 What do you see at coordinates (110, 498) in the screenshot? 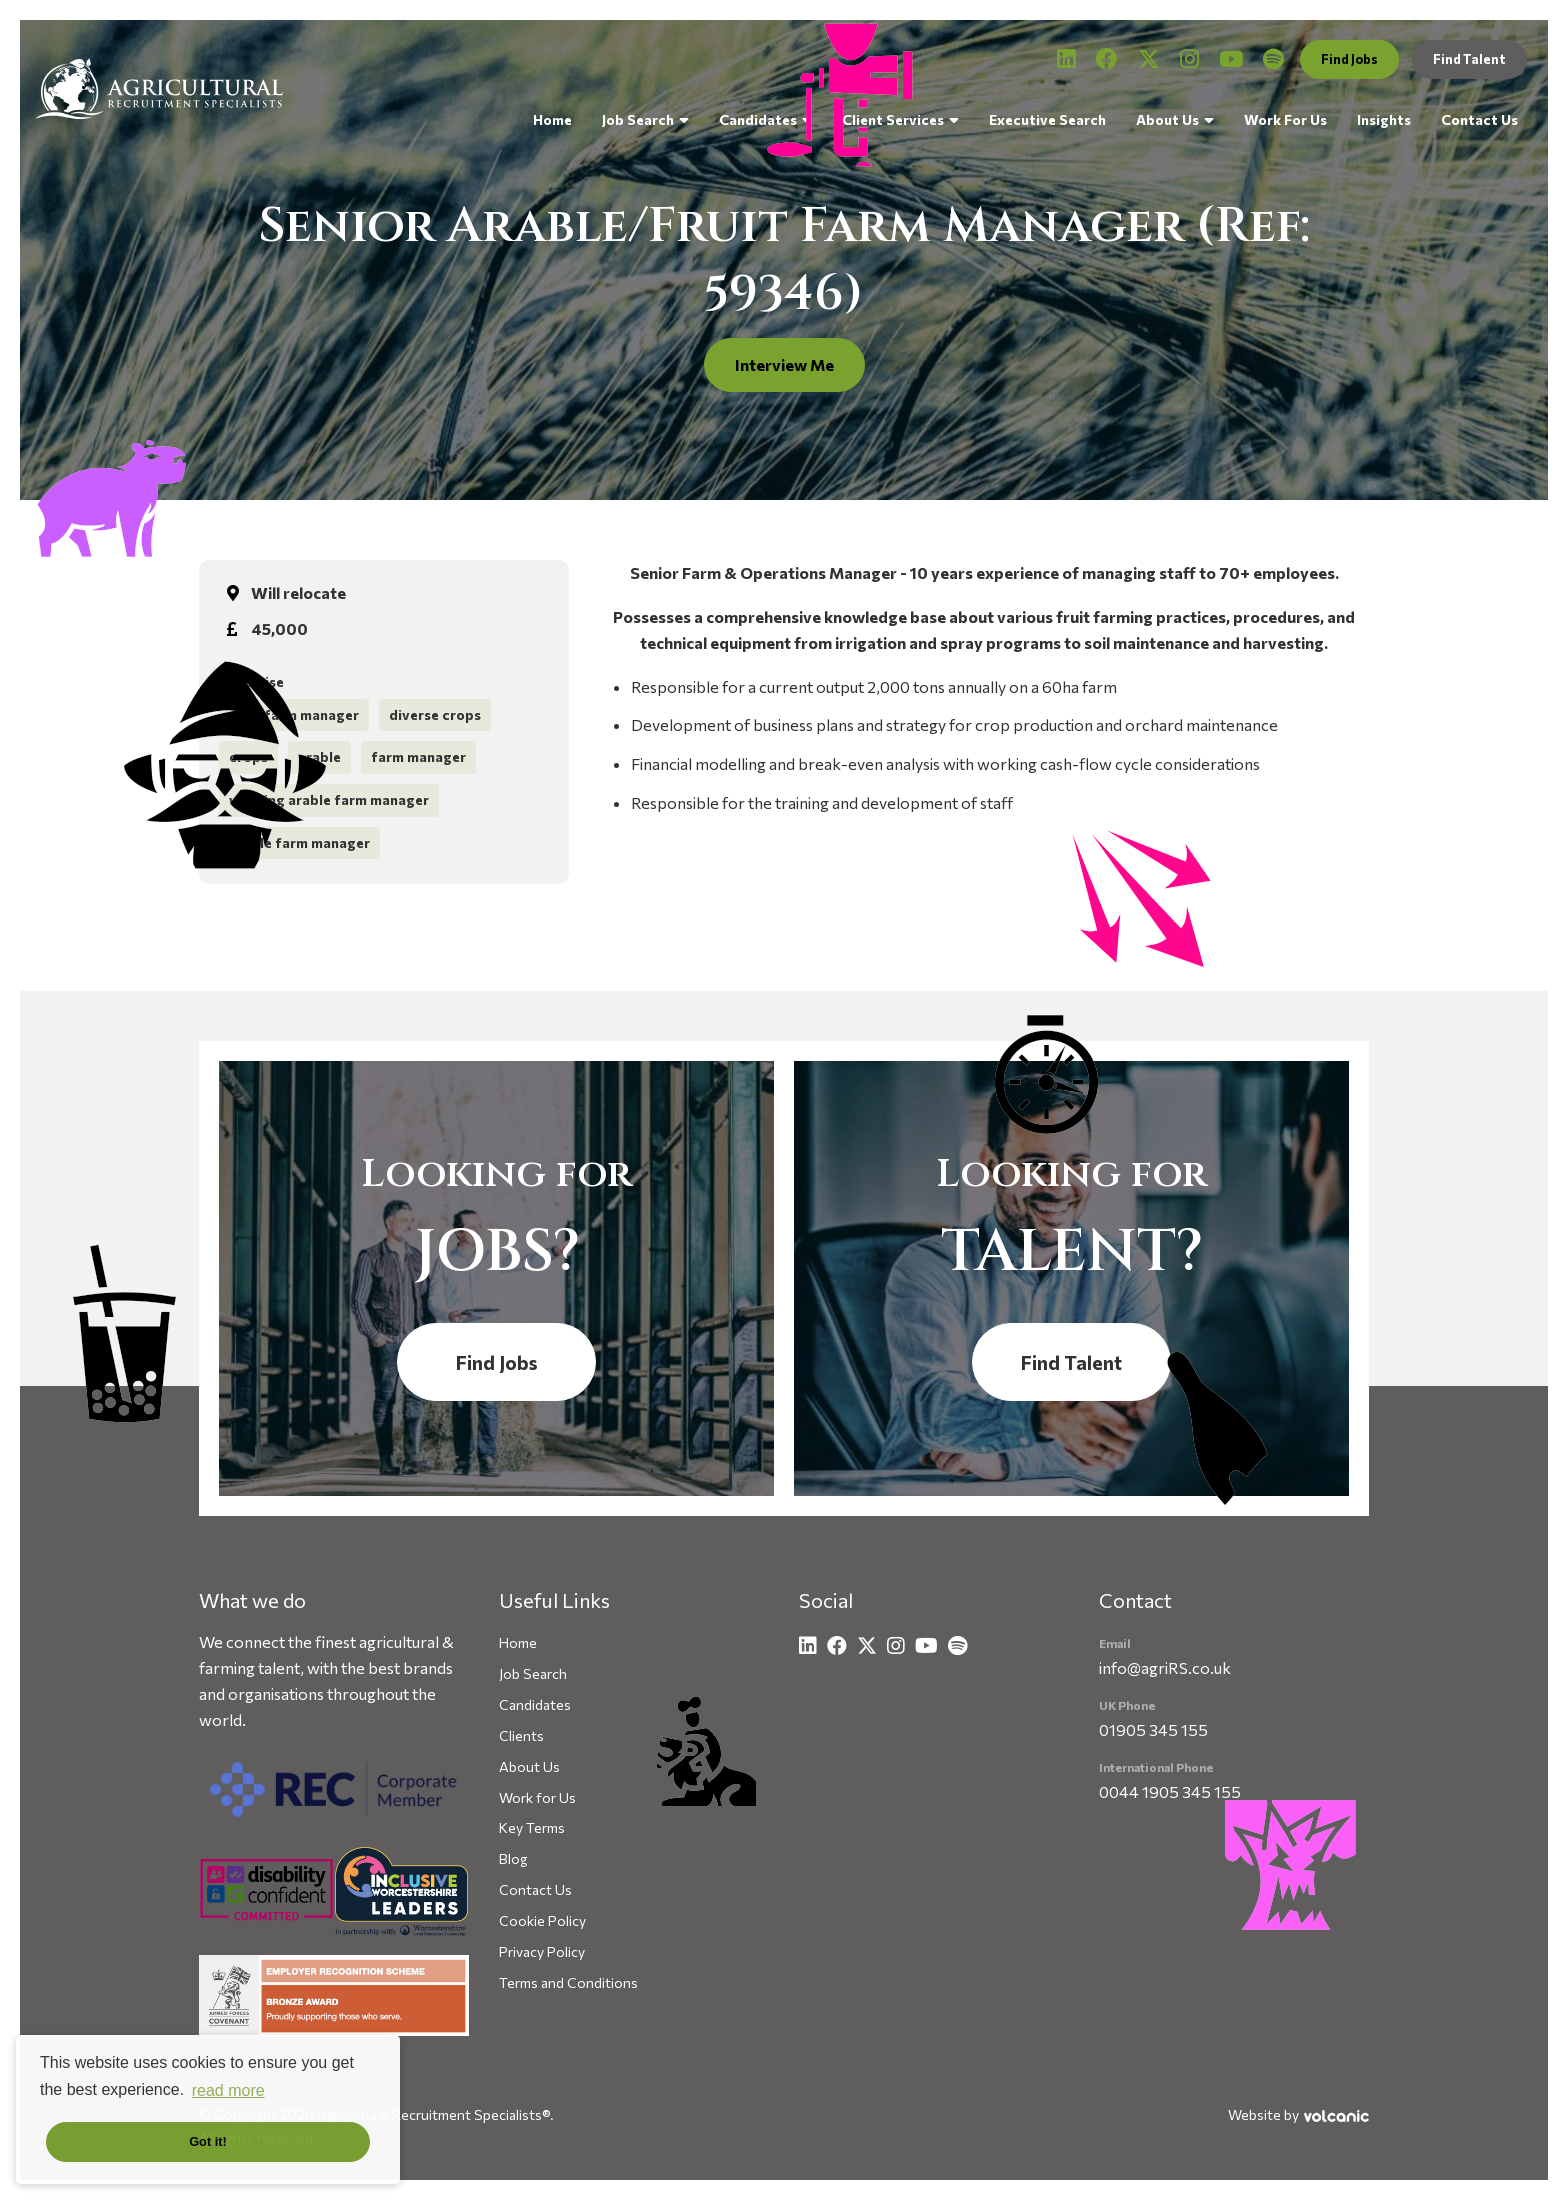
I see `capybara character or avatar selection` at bounding box center [110, 498].